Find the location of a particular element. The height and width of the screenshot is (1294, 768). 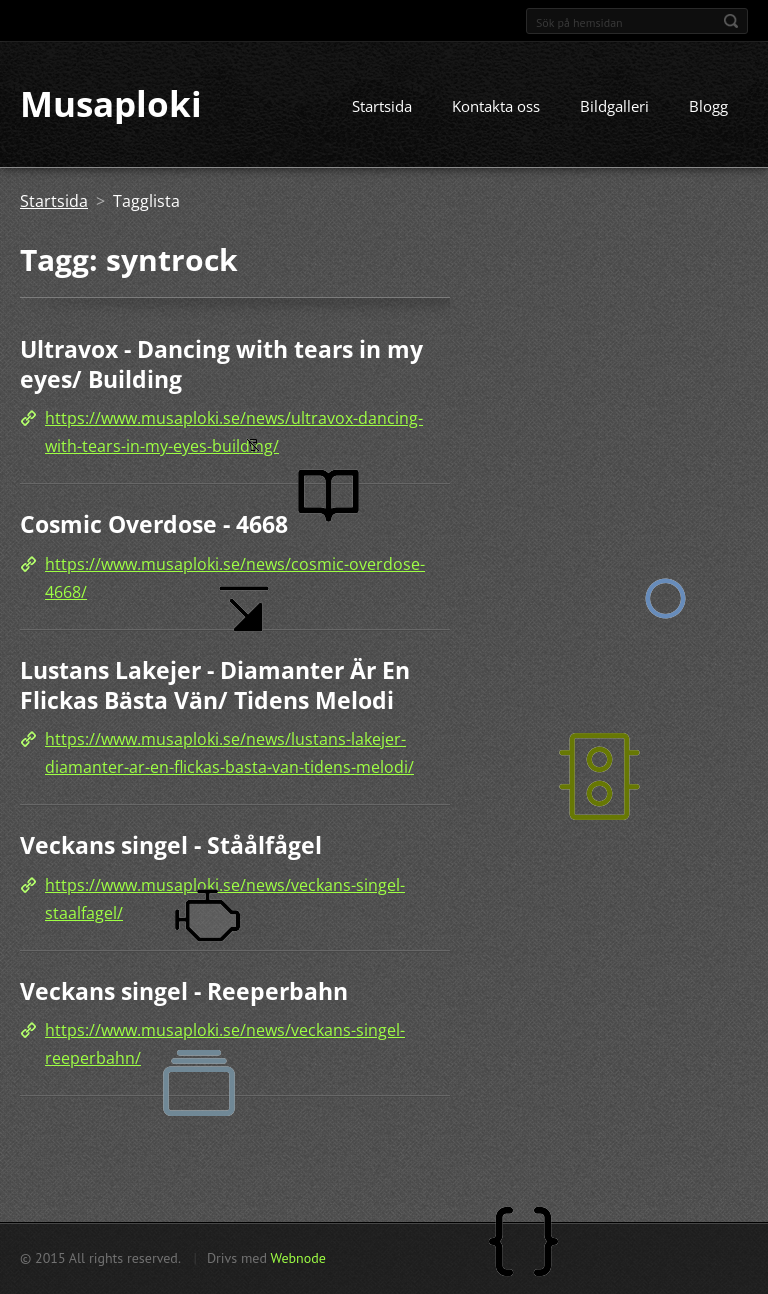

move item to bottom-right corner is located at coordinates (244, 611).